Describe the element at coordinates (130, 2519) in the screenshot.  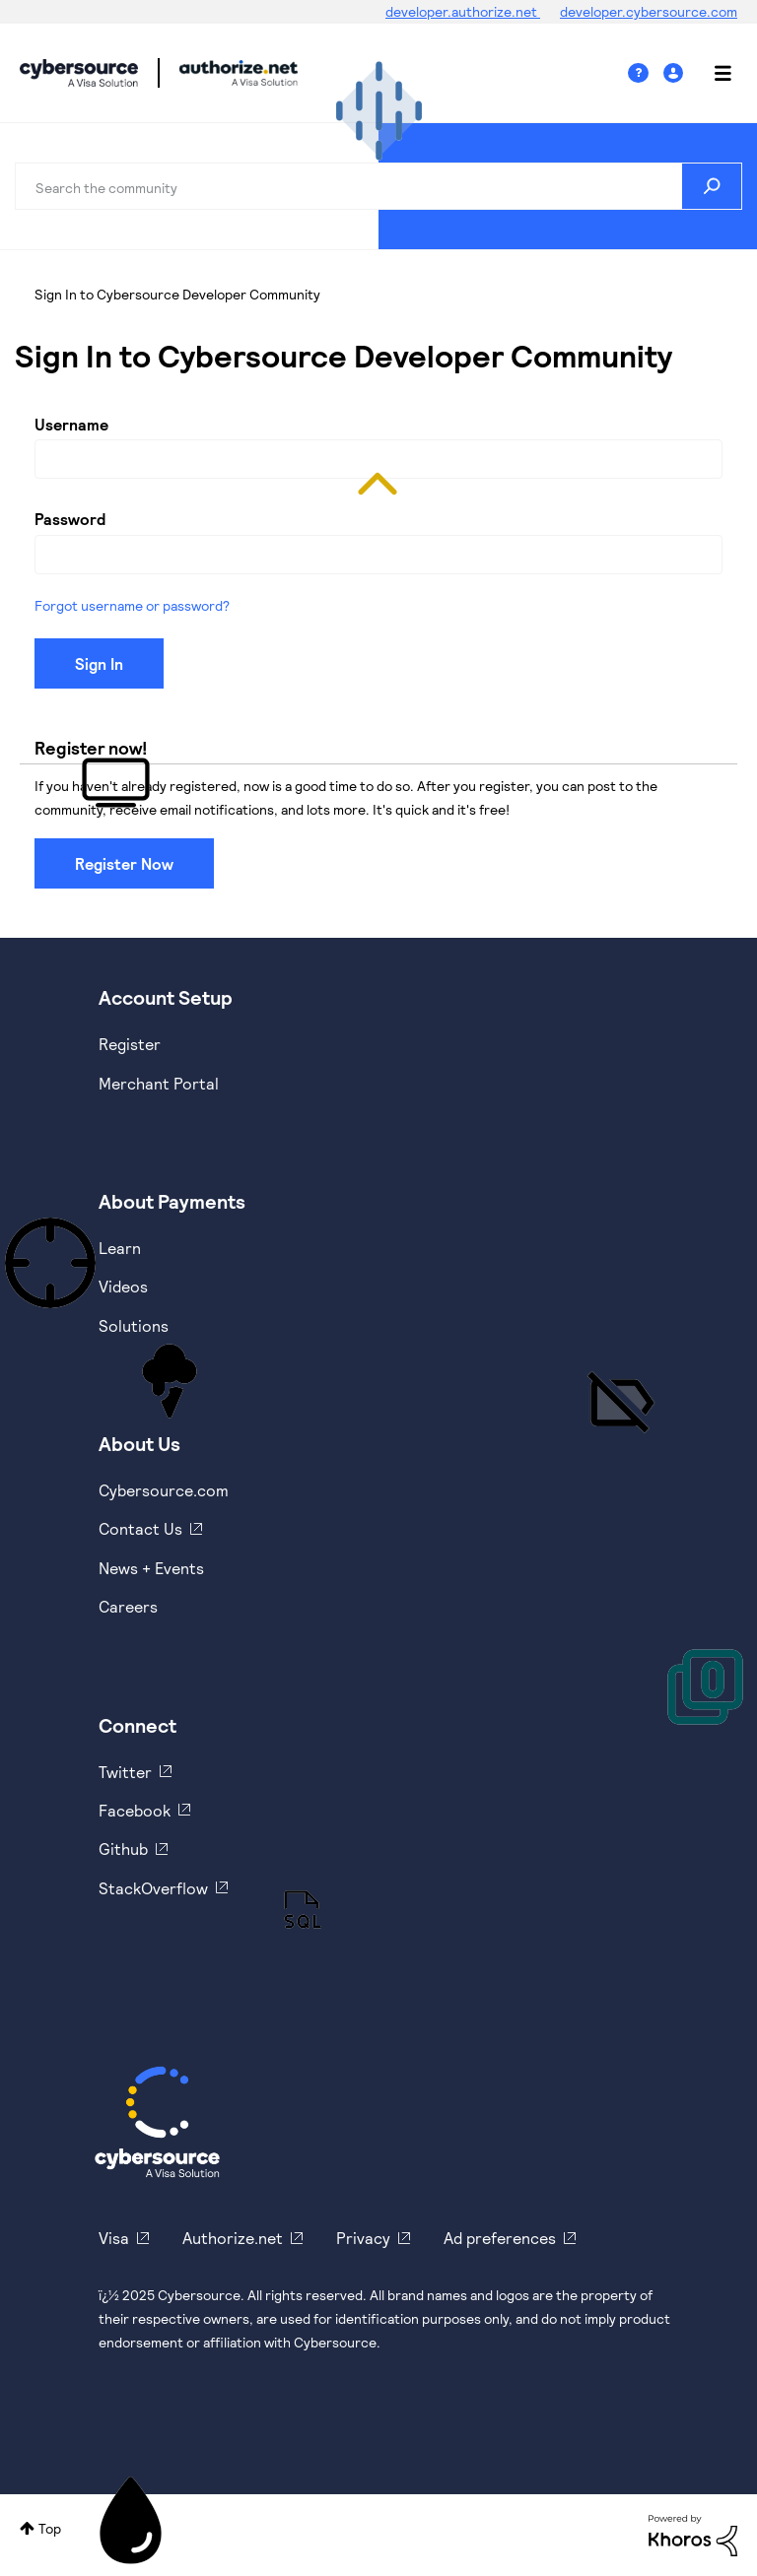
I see `indicates water or hydration tracking` at that location.